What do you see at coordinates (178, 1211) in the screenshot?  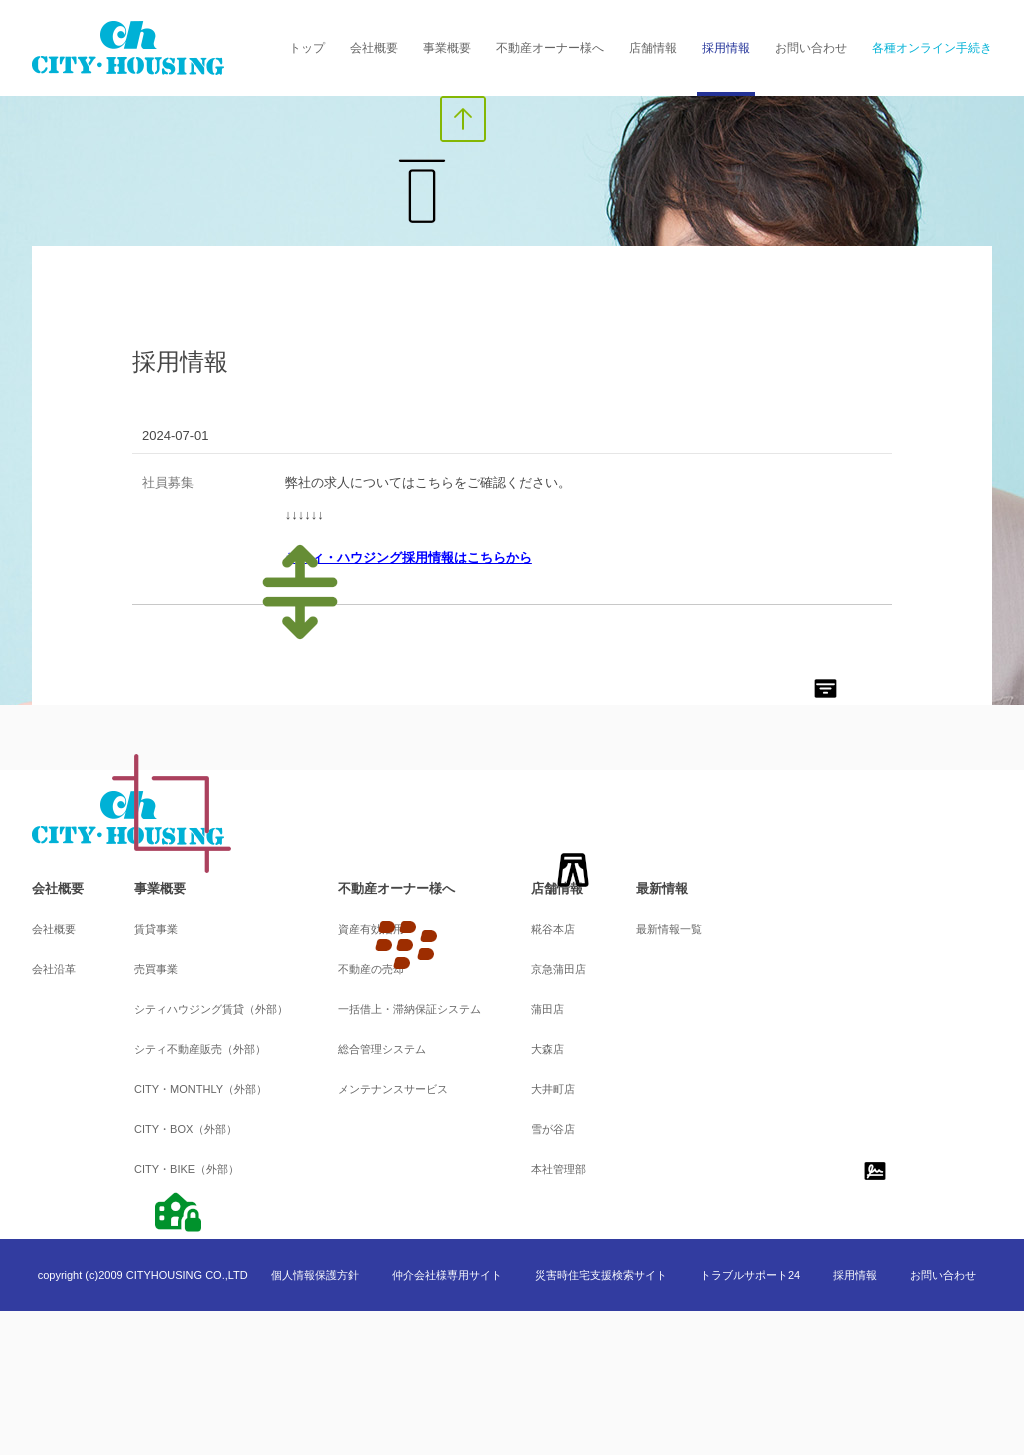 I see `indicates a locked or secured school facility` at bounding box center [178, 1211].